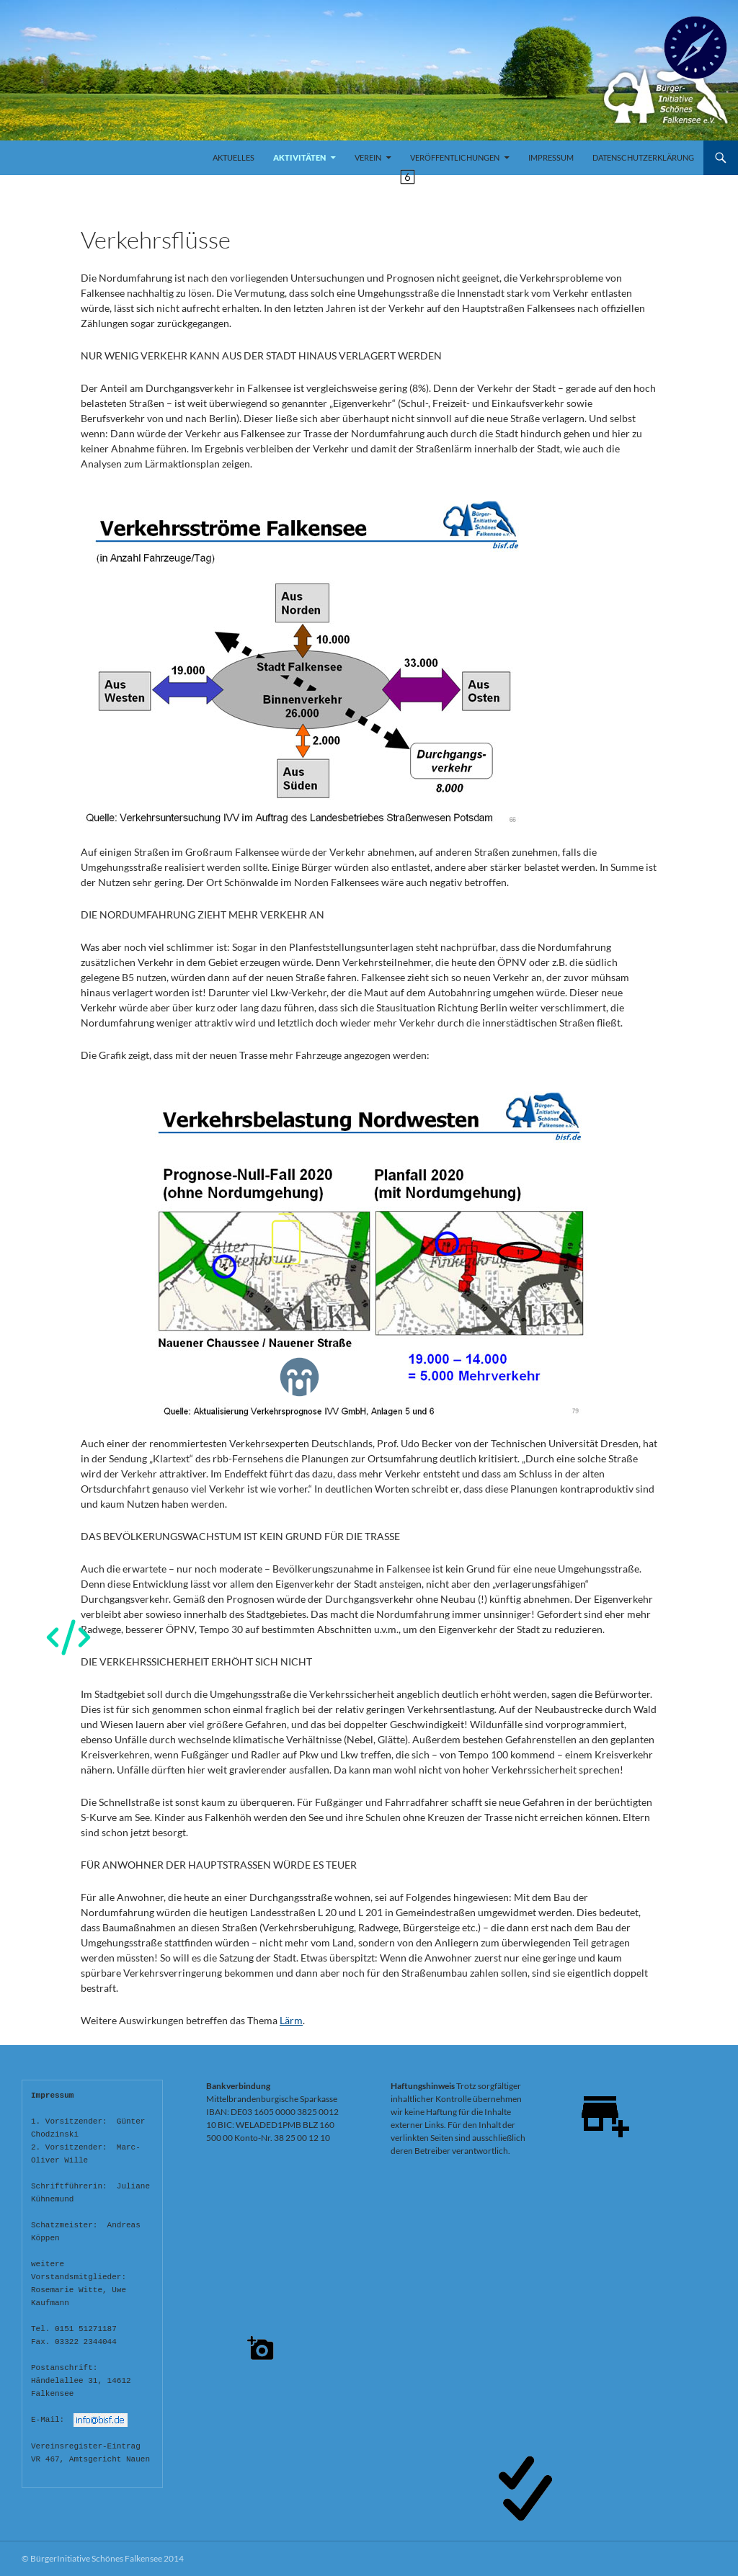 Image resolution: width=738 pixels, height=2576 pixels. I want to click on indicates battery is completely drained, so click(286, 1240).